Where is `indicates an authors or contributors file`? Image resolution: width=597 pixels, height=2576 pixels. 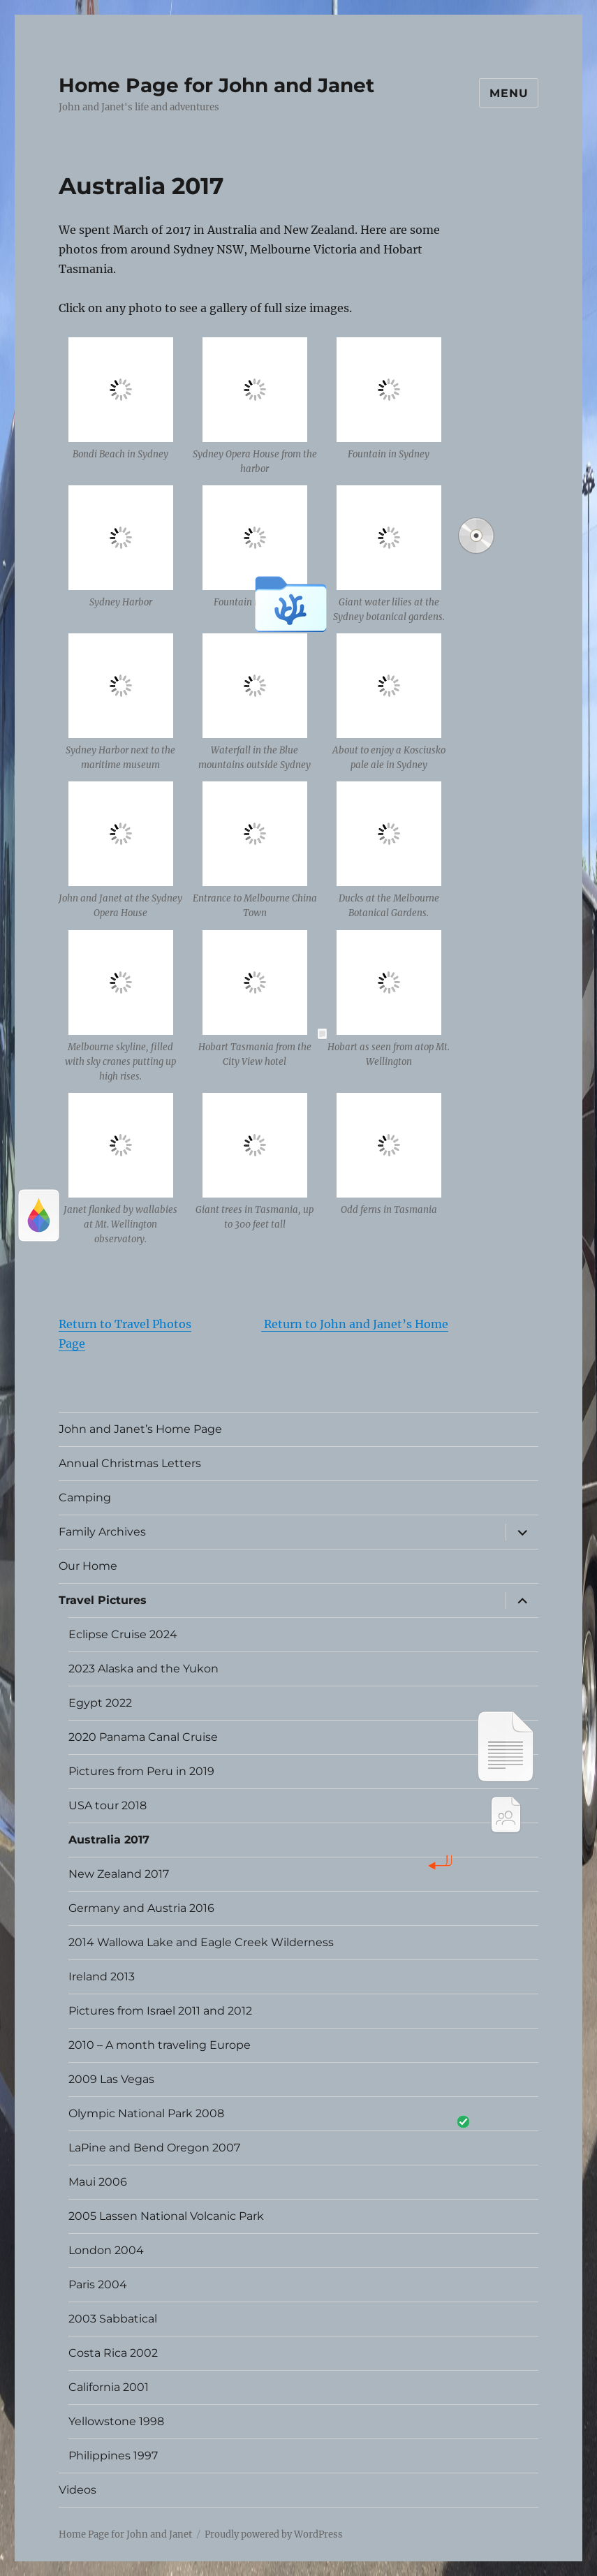
indicates an authors or contributors file is located at coordinates (506, 1814).